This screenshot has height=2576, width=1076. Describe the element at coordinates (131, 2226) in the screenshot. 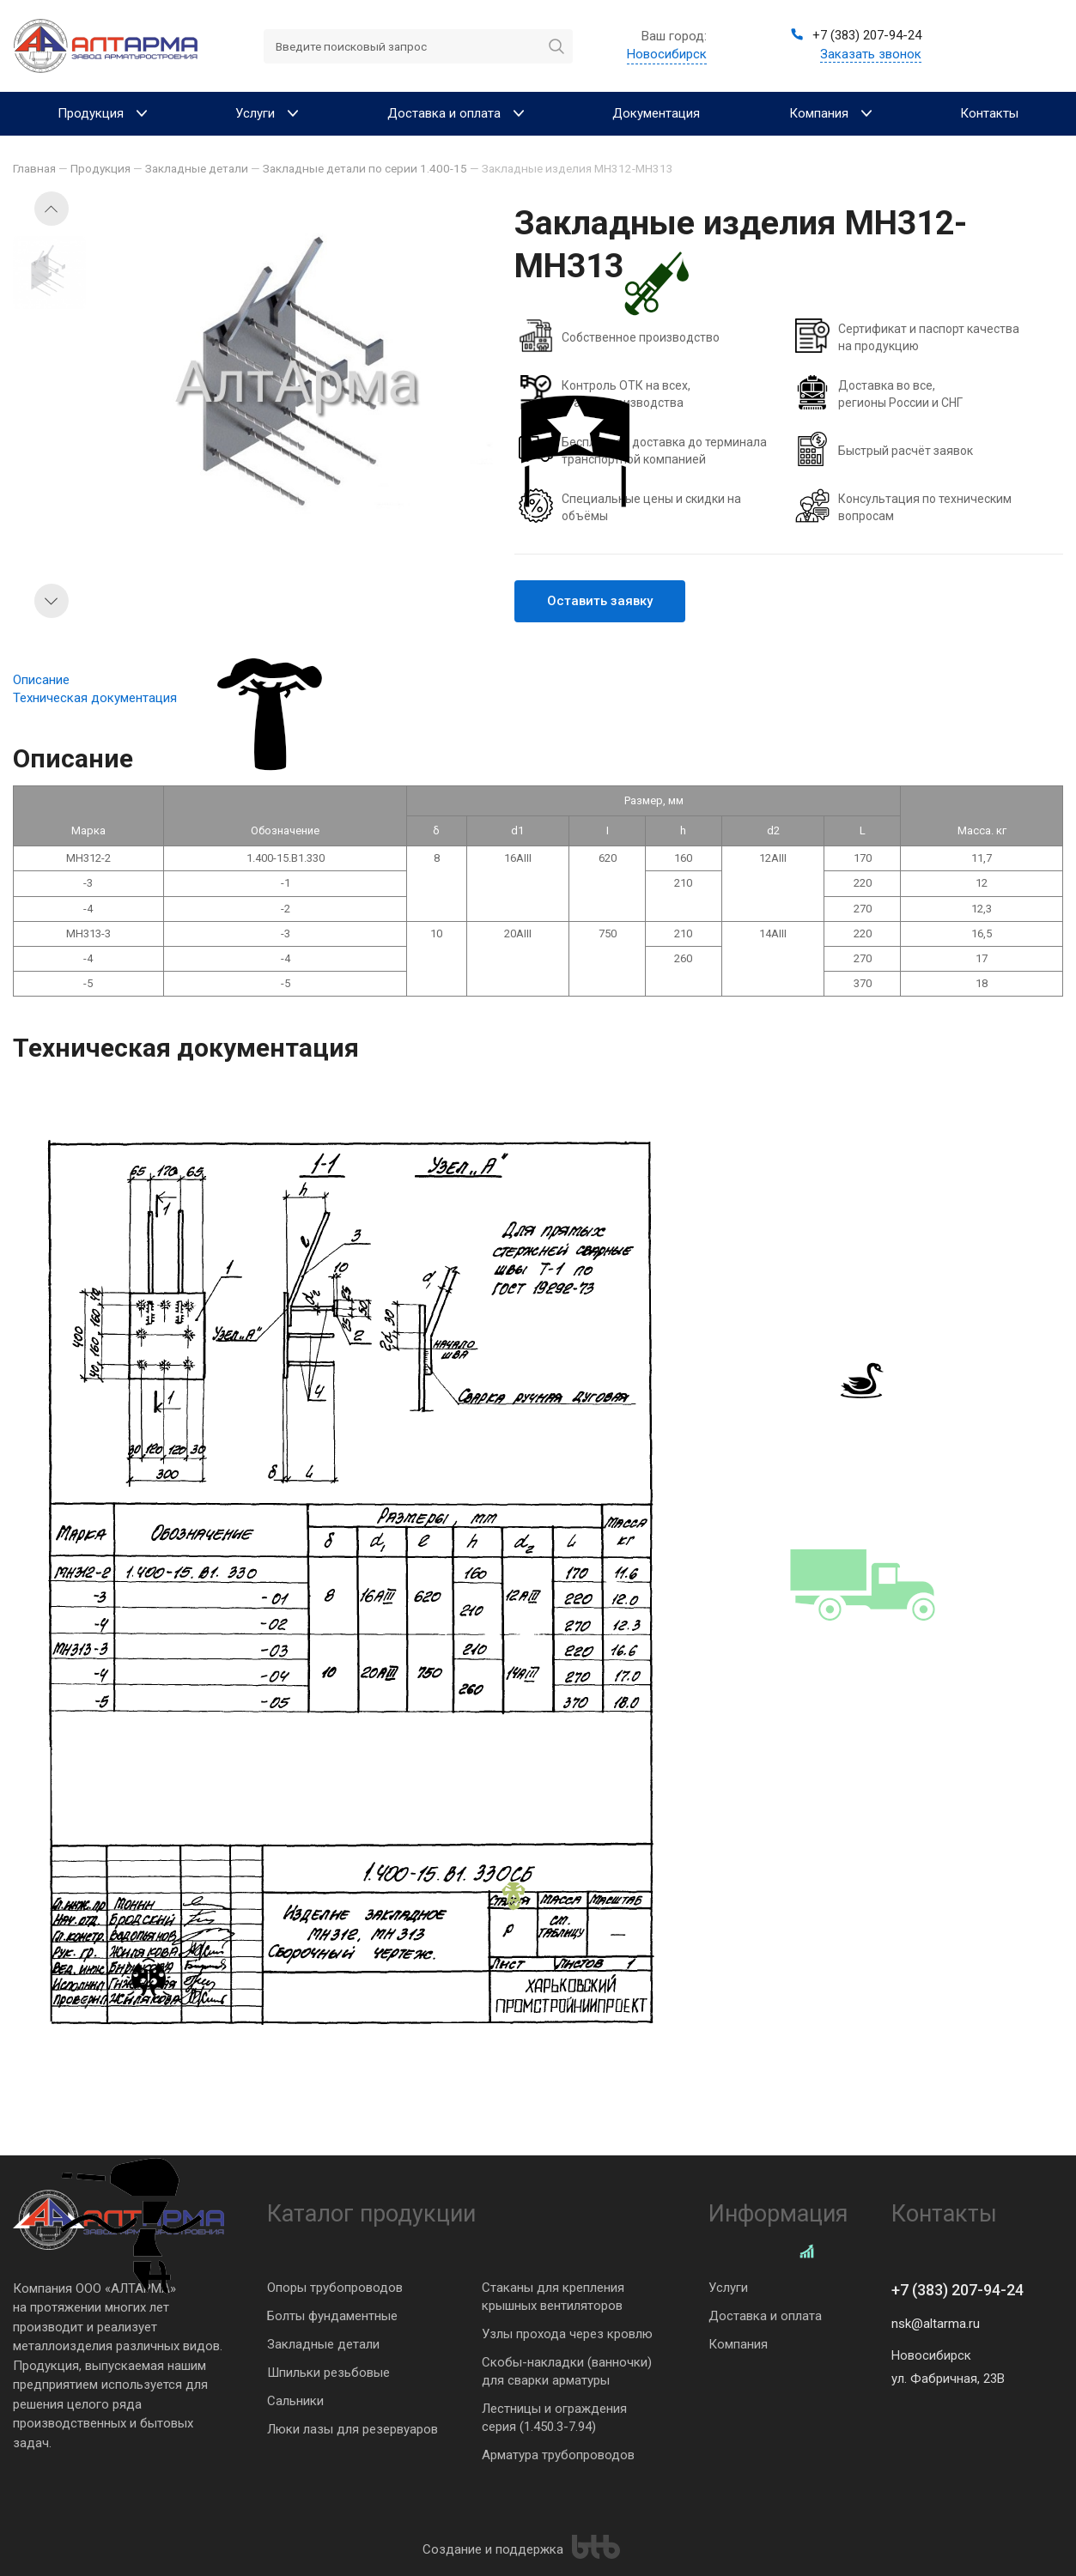

I see `access boat engine controls or settings` at that location.